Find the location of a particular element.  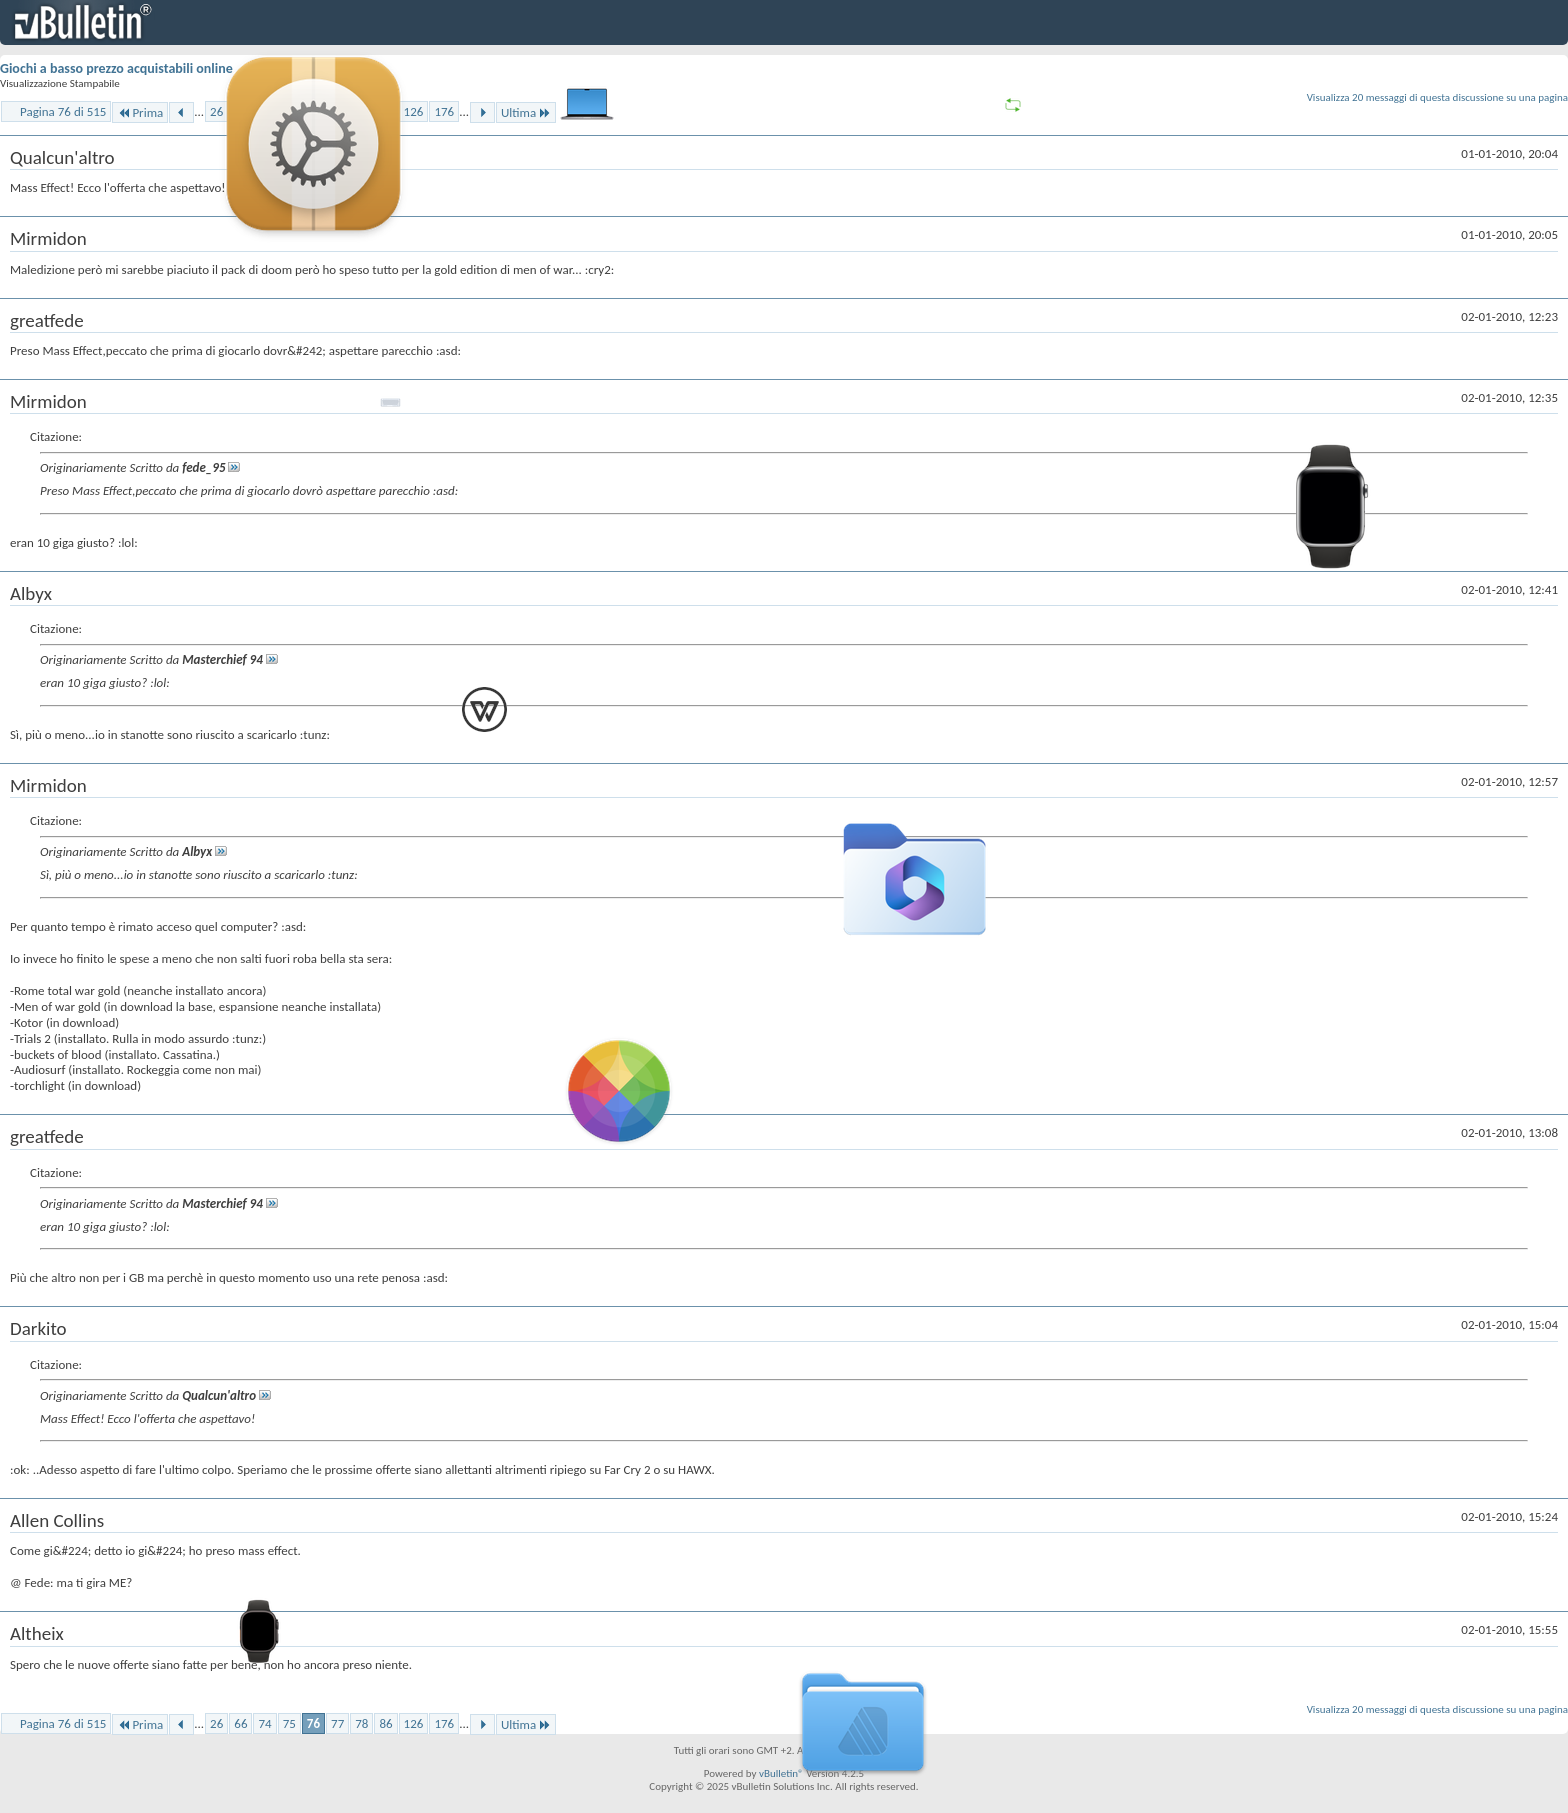

open wps office application is located at coordinates (484, 709).